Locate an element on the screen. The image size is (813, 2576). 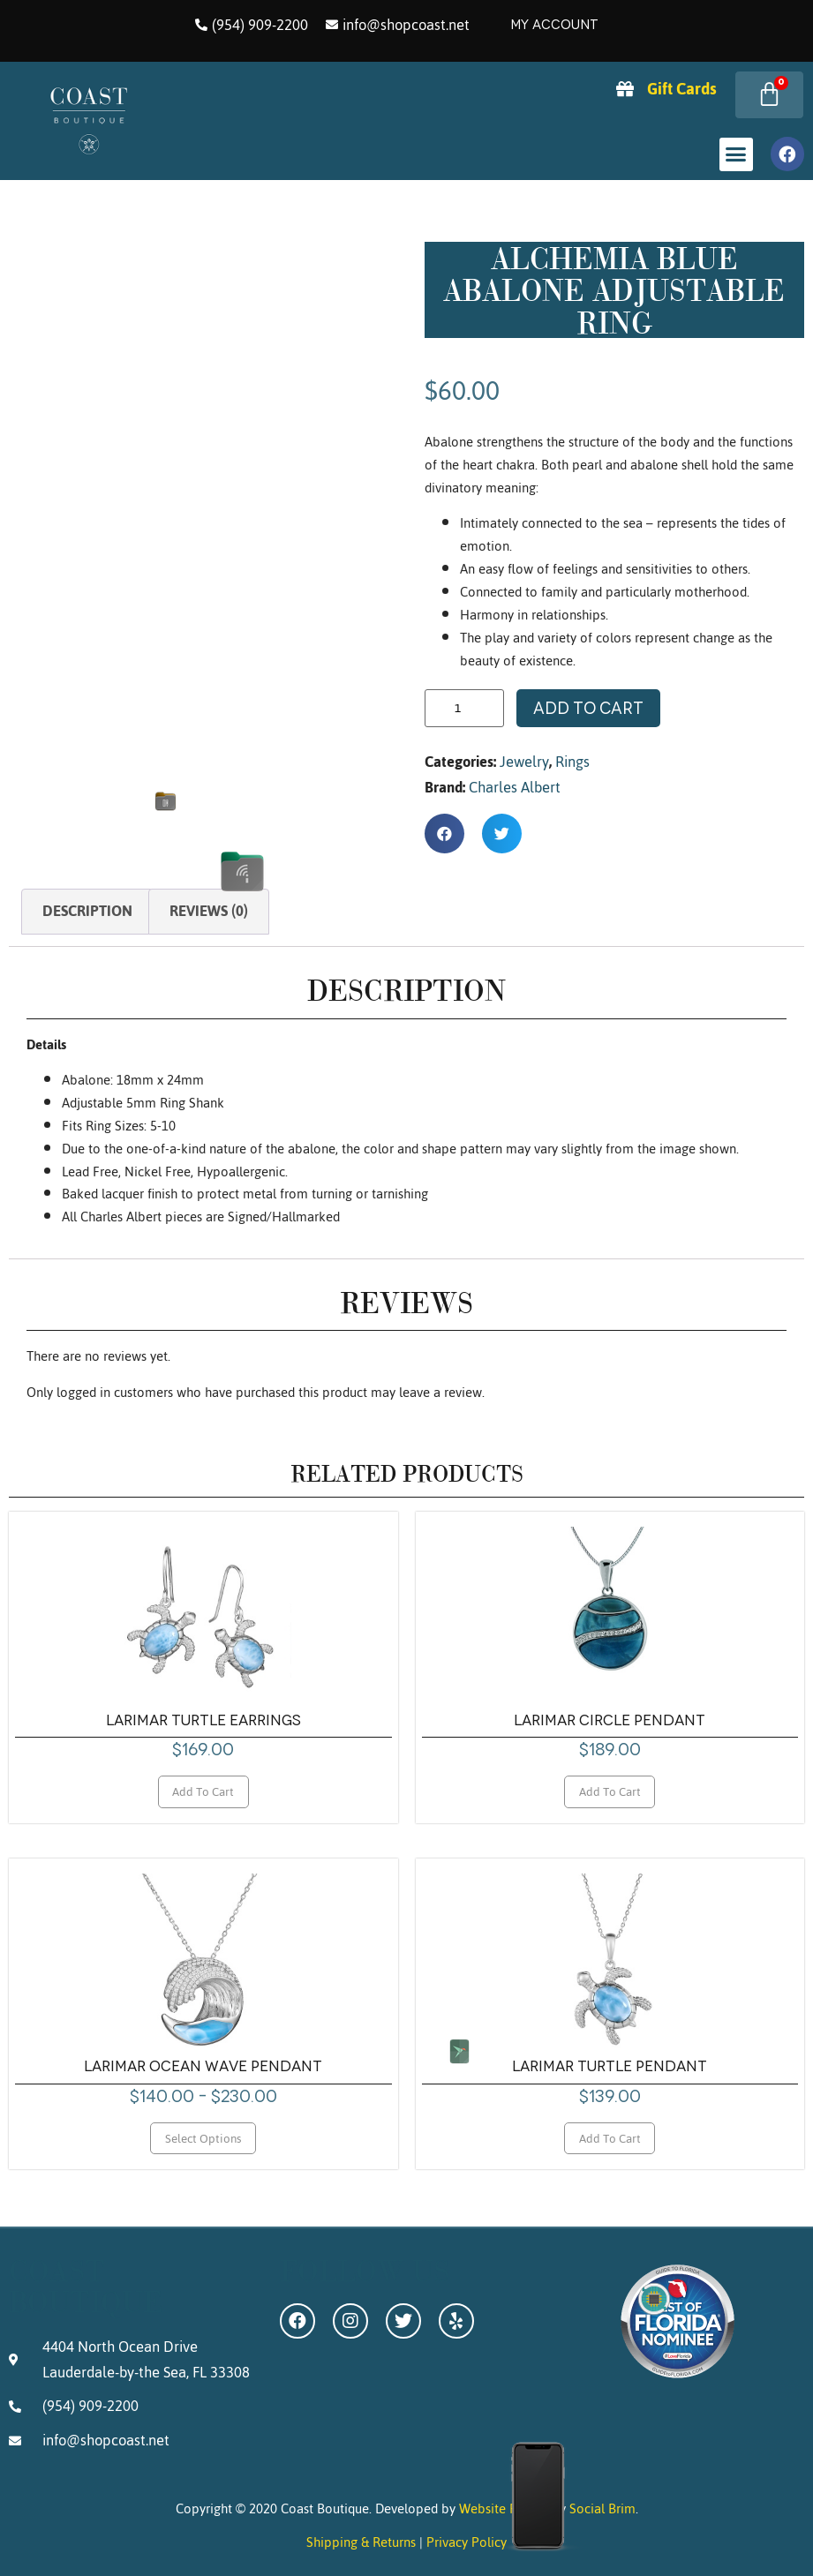
access firmware or system component settings is located at coordinates (654, 2299).